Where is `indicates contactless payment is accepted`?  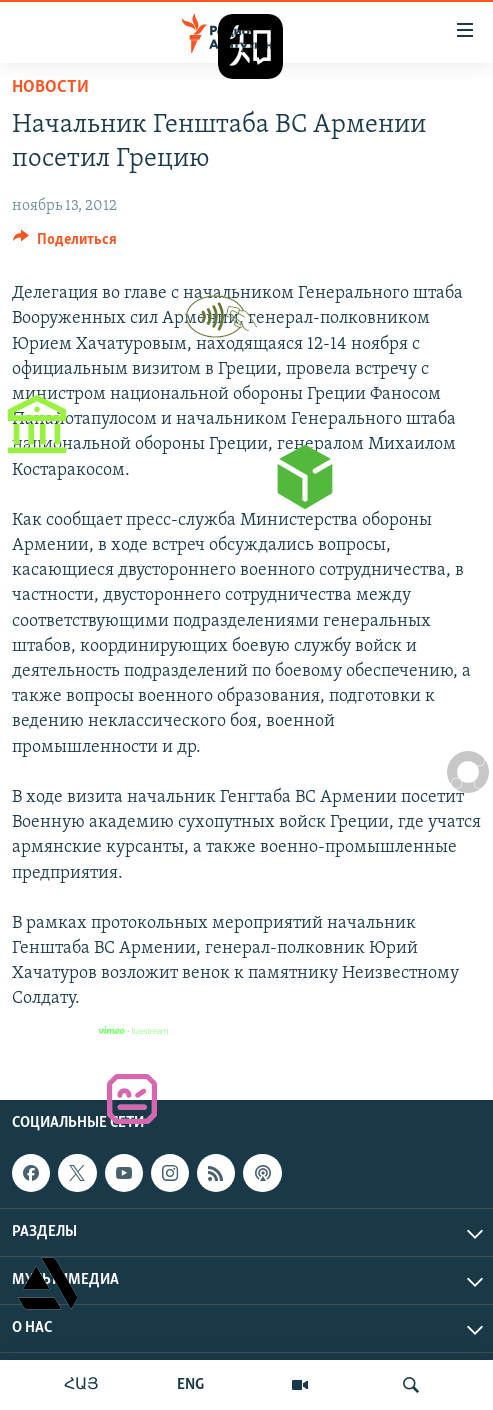
indicates contactless payment is accepted is located at coordinates (221, 316).